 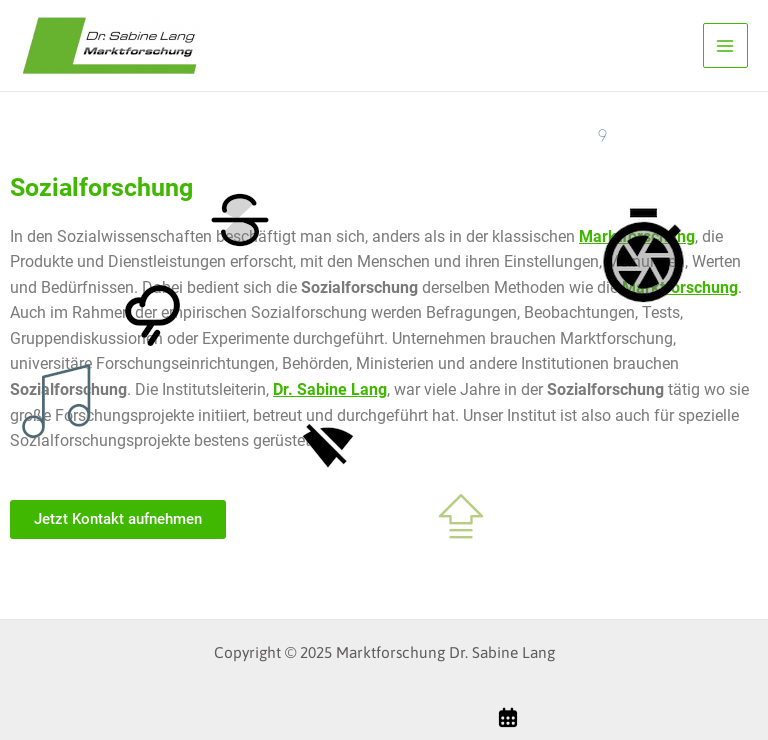 What do you see at coordinates (60, 402) in the screenshot?
I see `access music or audio playback` at bounding box center [60, 402].